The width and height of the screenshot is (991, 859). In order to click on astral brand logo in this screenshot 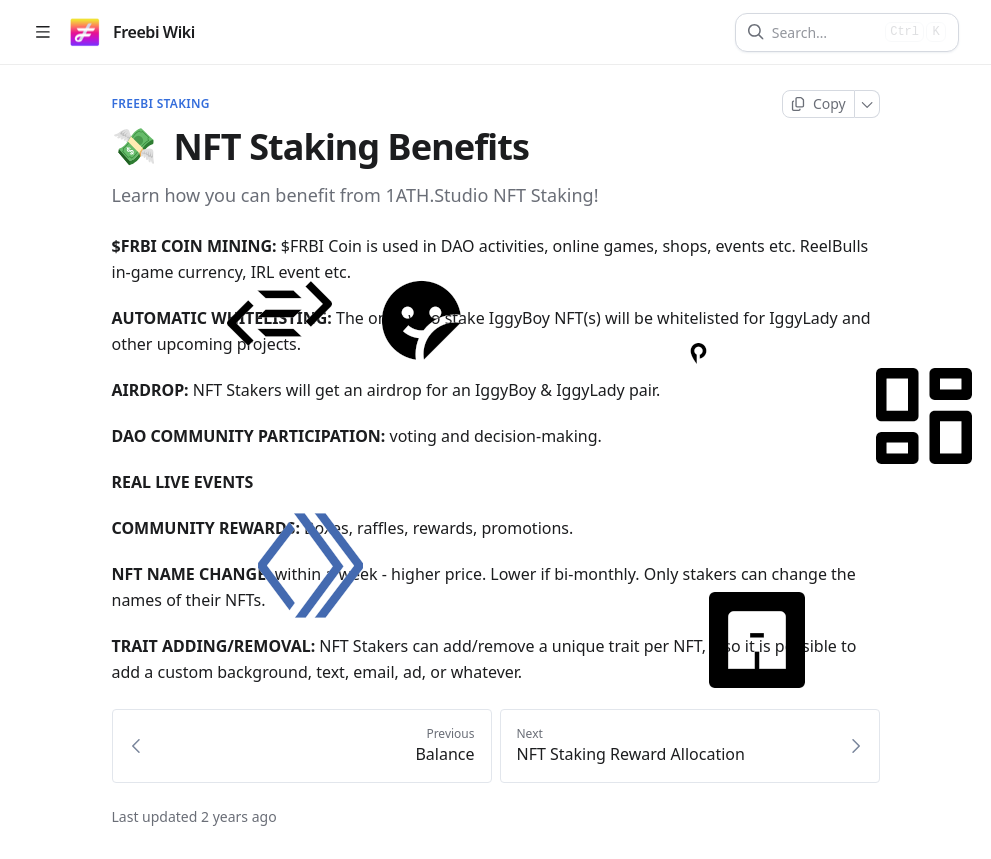, I will do `click(757, 640)`.